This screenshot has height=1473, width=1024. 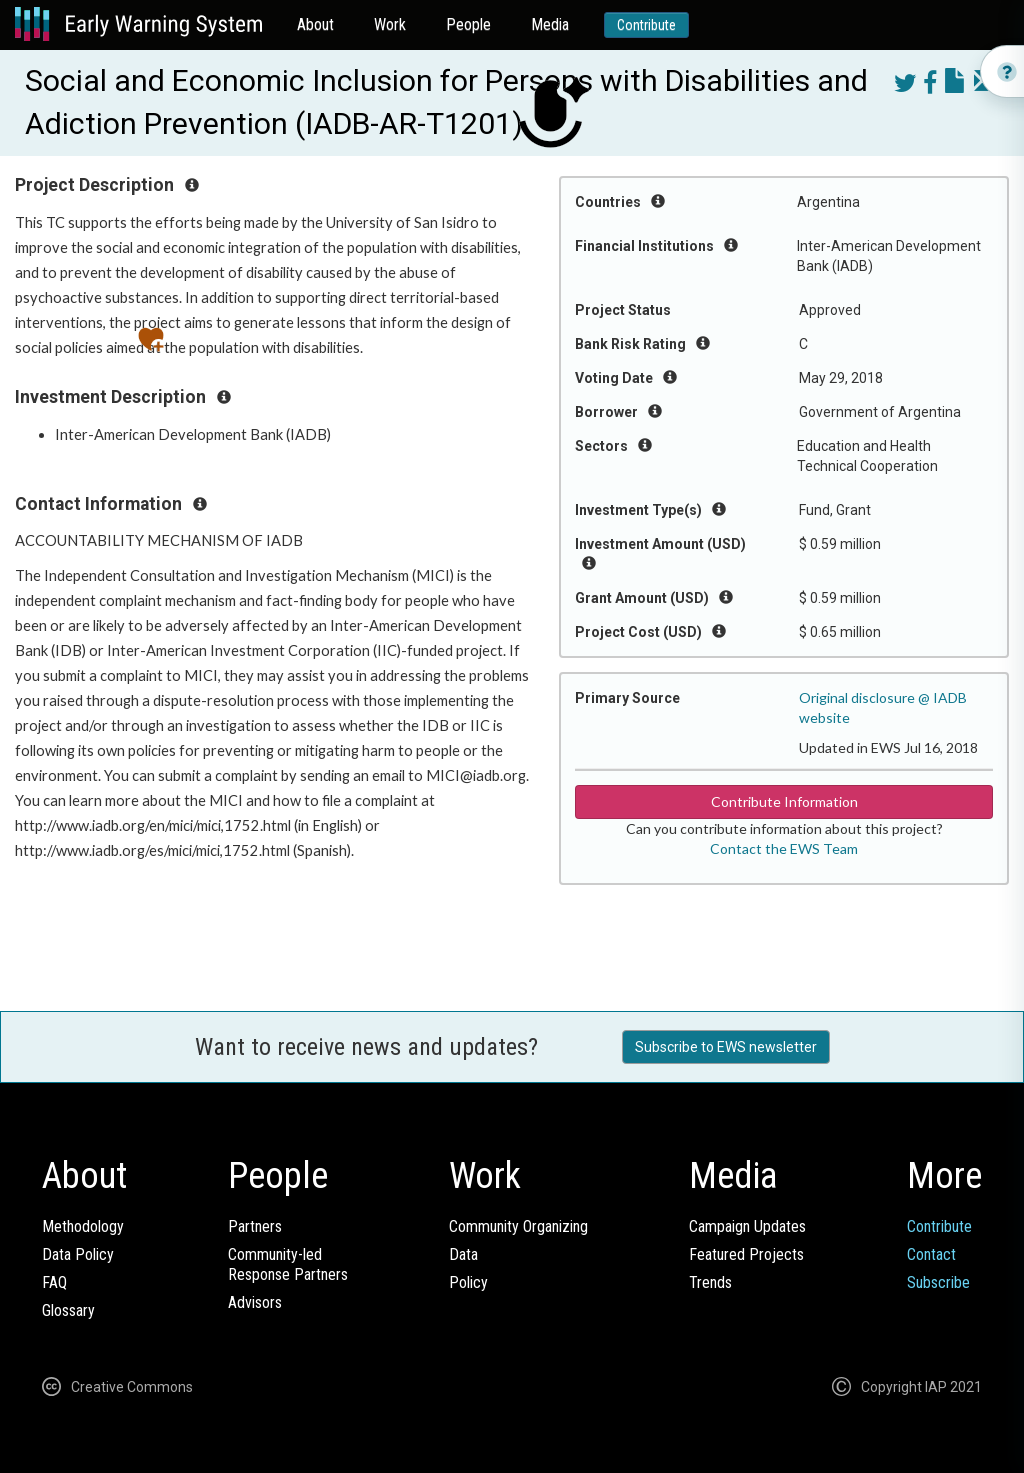 I want to click on activate ai voice assistant, so click(x=550, y=115).